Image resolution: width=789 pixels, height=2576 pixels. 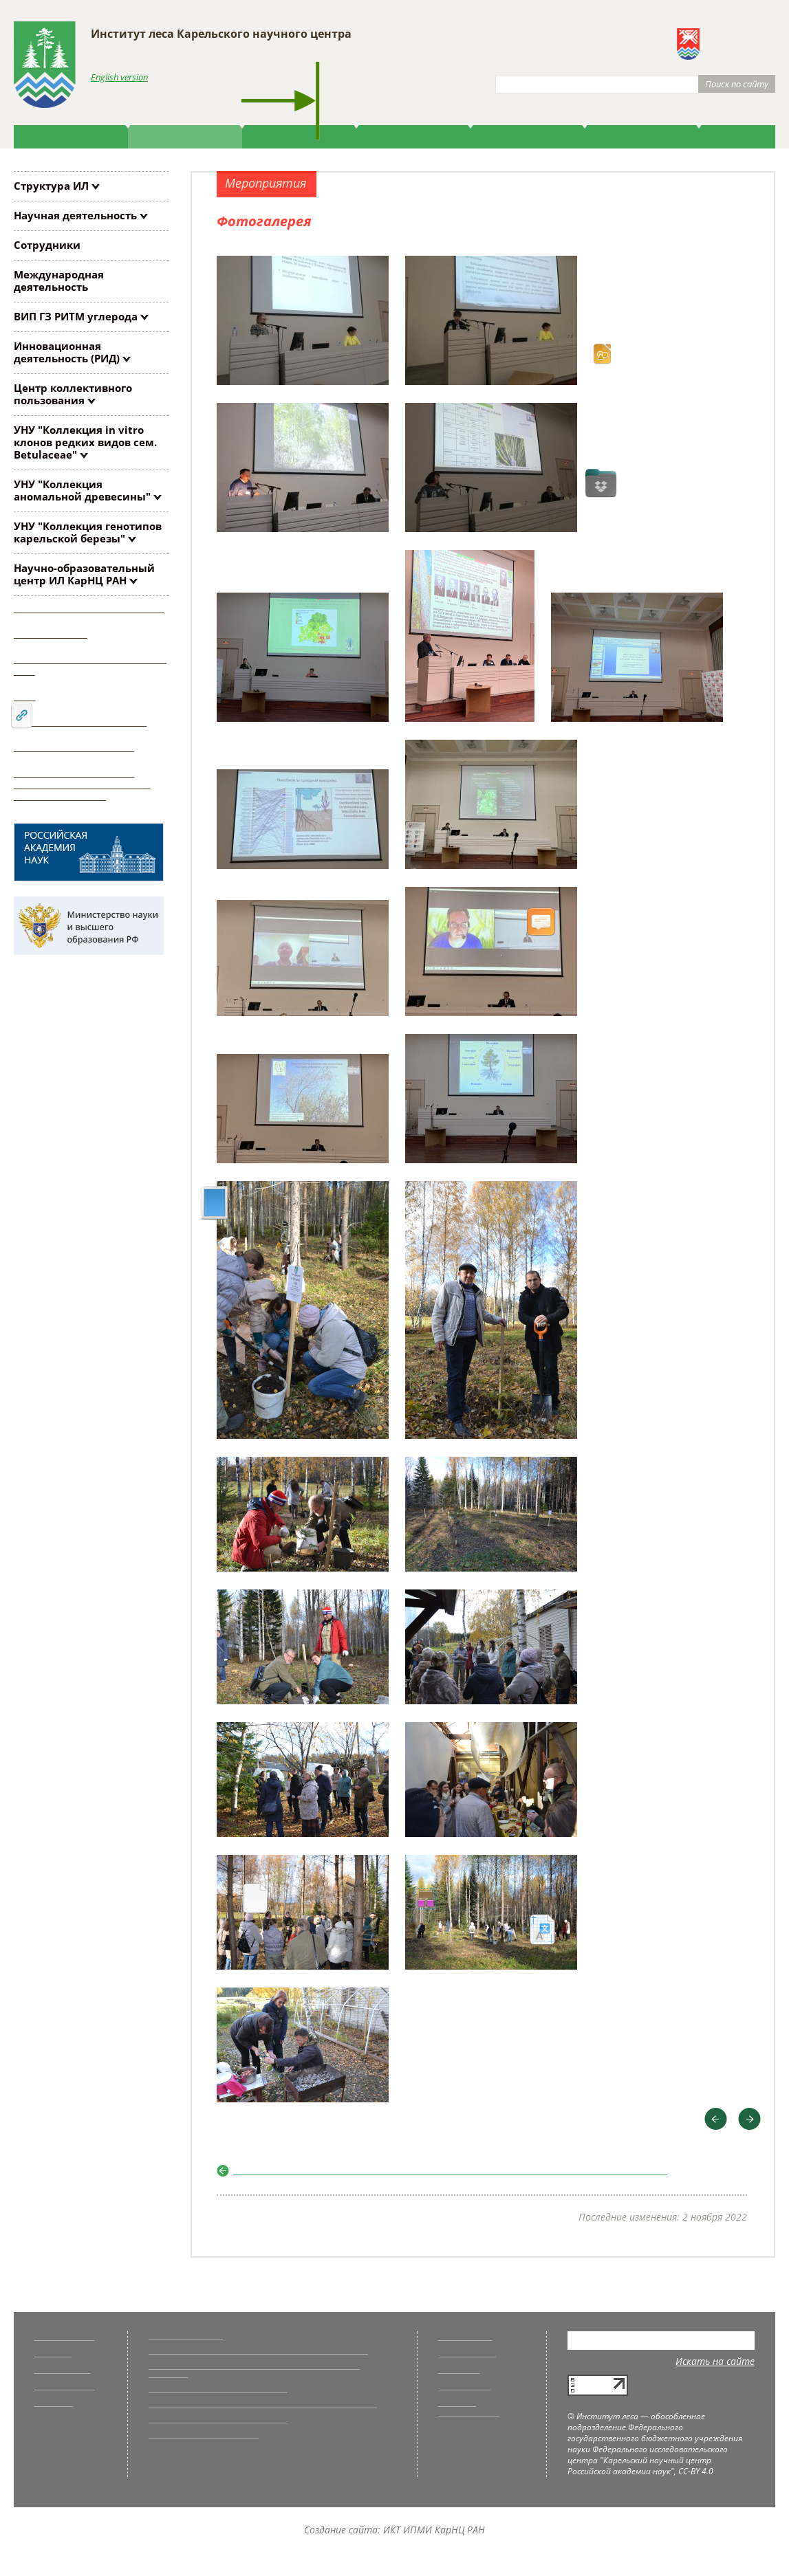 I want to click on a windows internet shortcut file, so click(x=21, y=715).